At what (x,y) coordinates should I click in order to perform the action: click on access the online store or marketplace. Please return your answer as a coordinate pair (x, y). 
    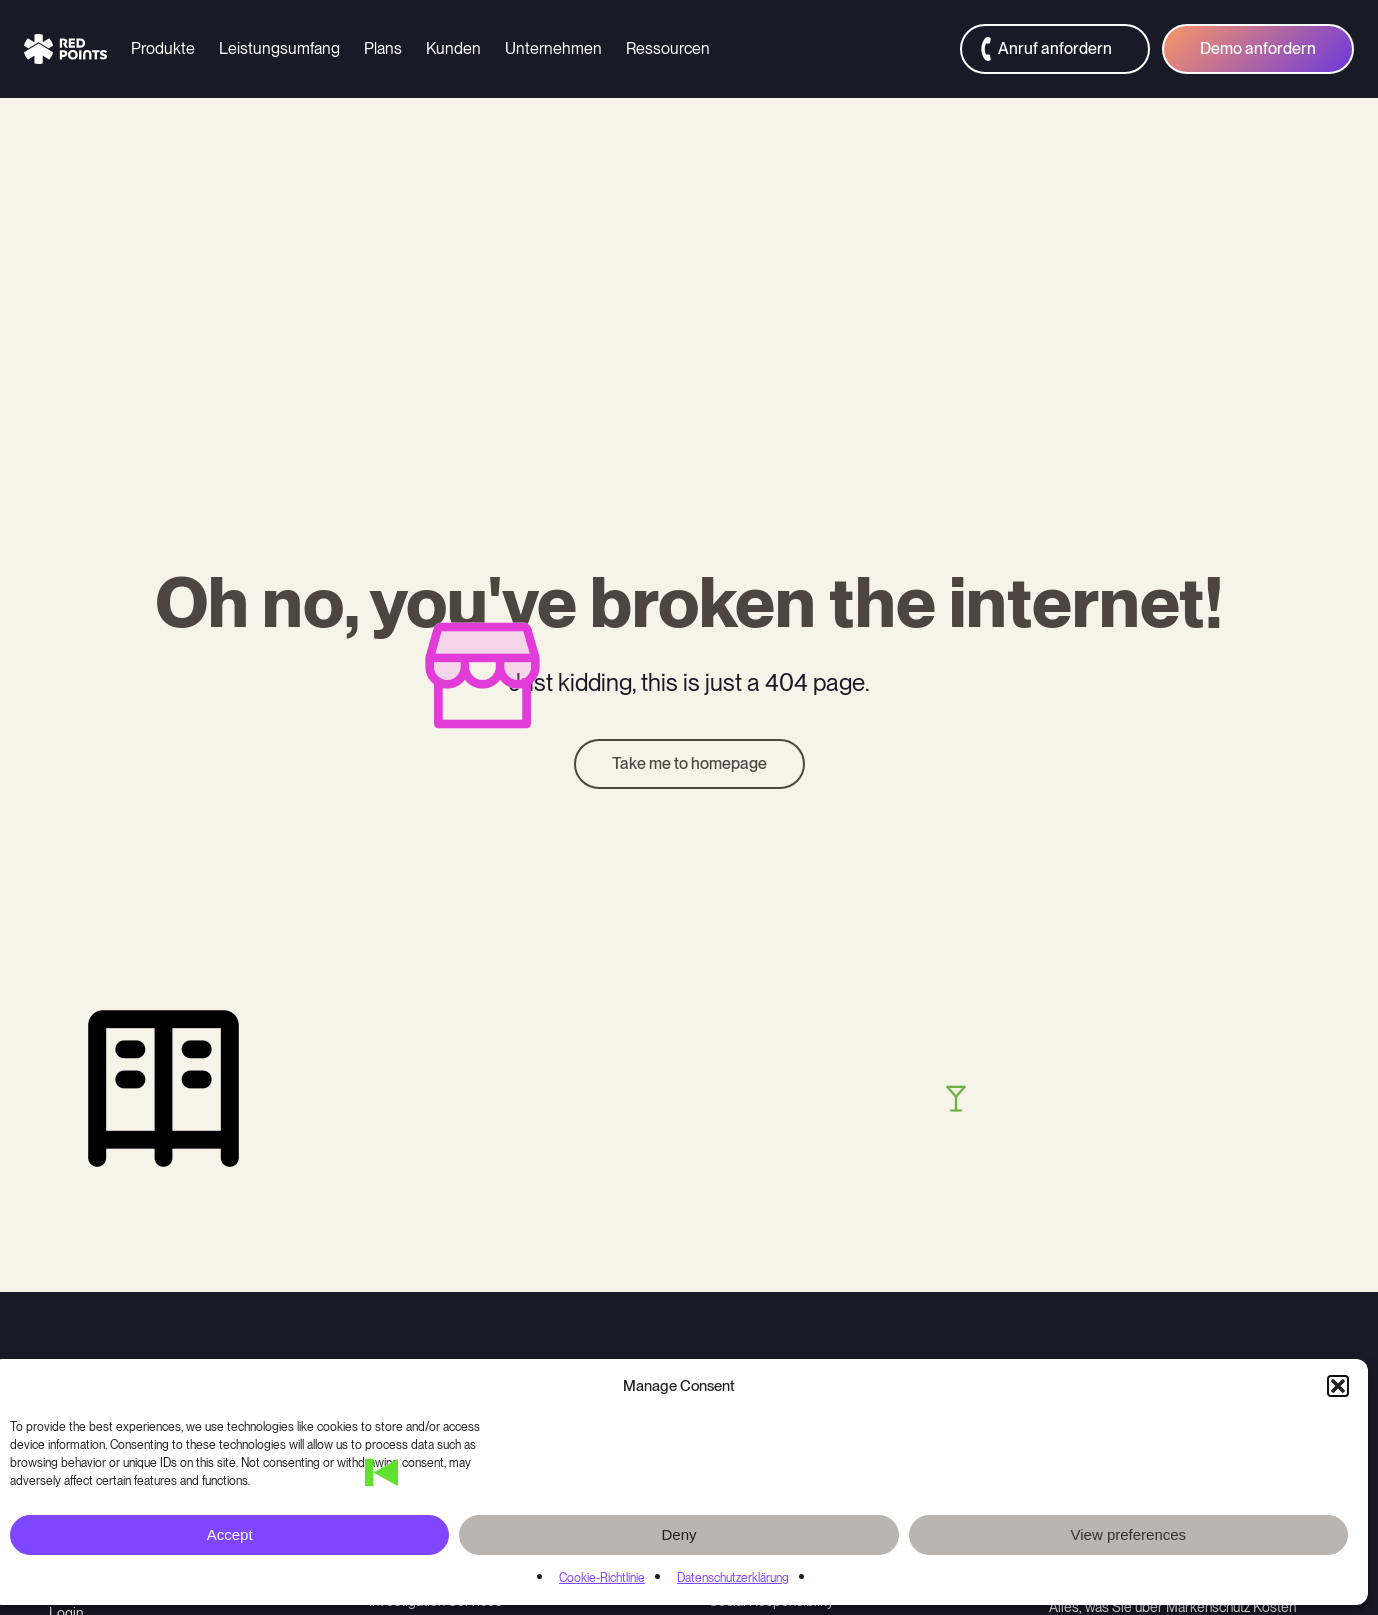
    Looking at the image, I should click on (482, 675).